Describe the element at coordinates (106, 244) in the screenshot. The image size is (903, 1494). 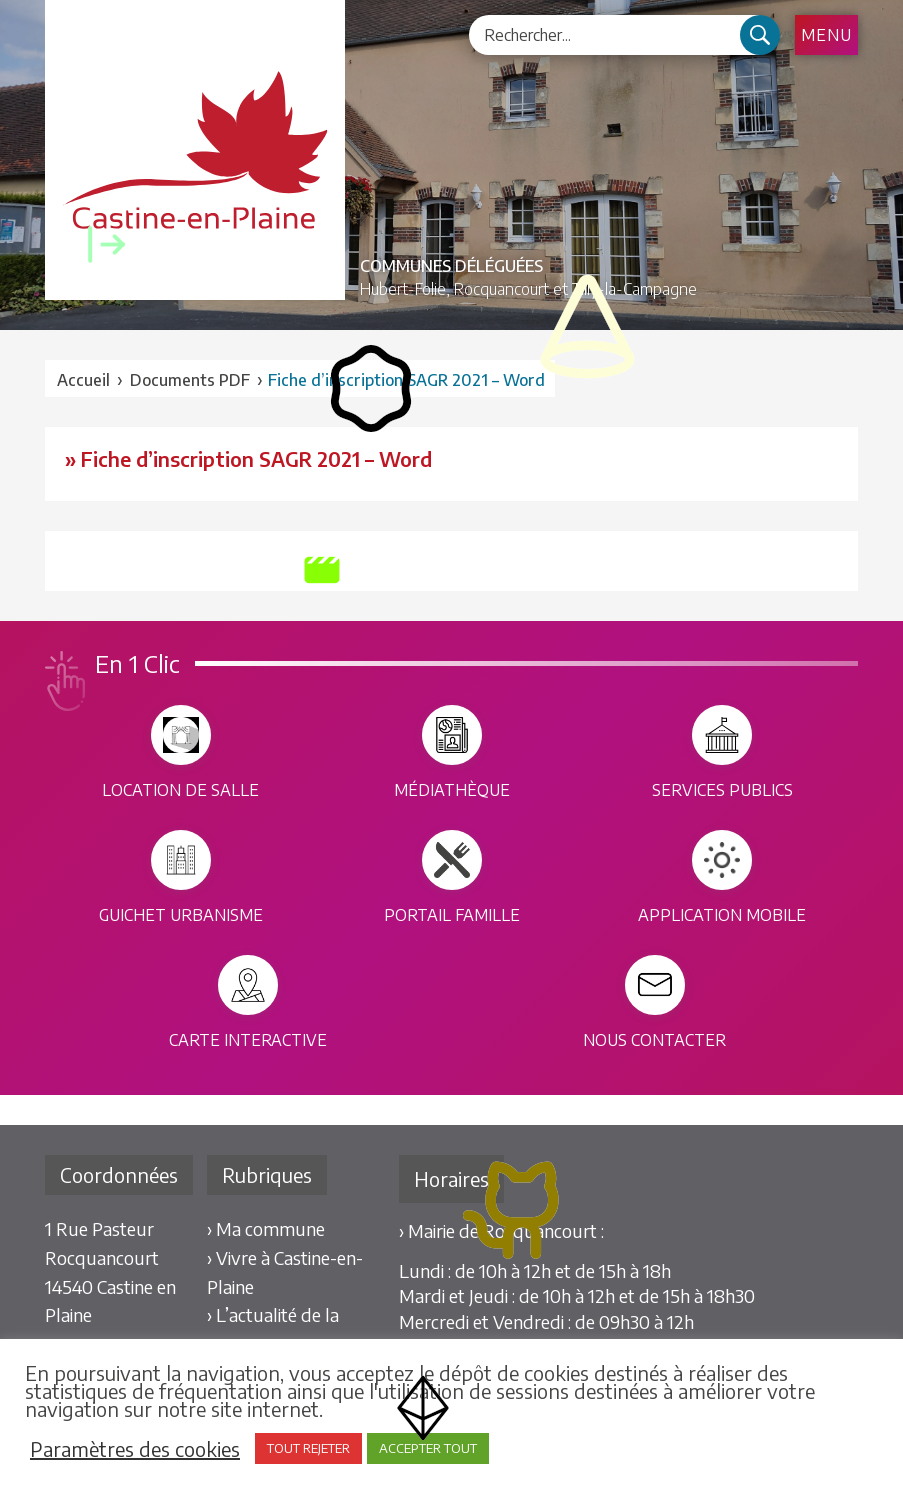
I see `expand sidebar or panel` at that location.